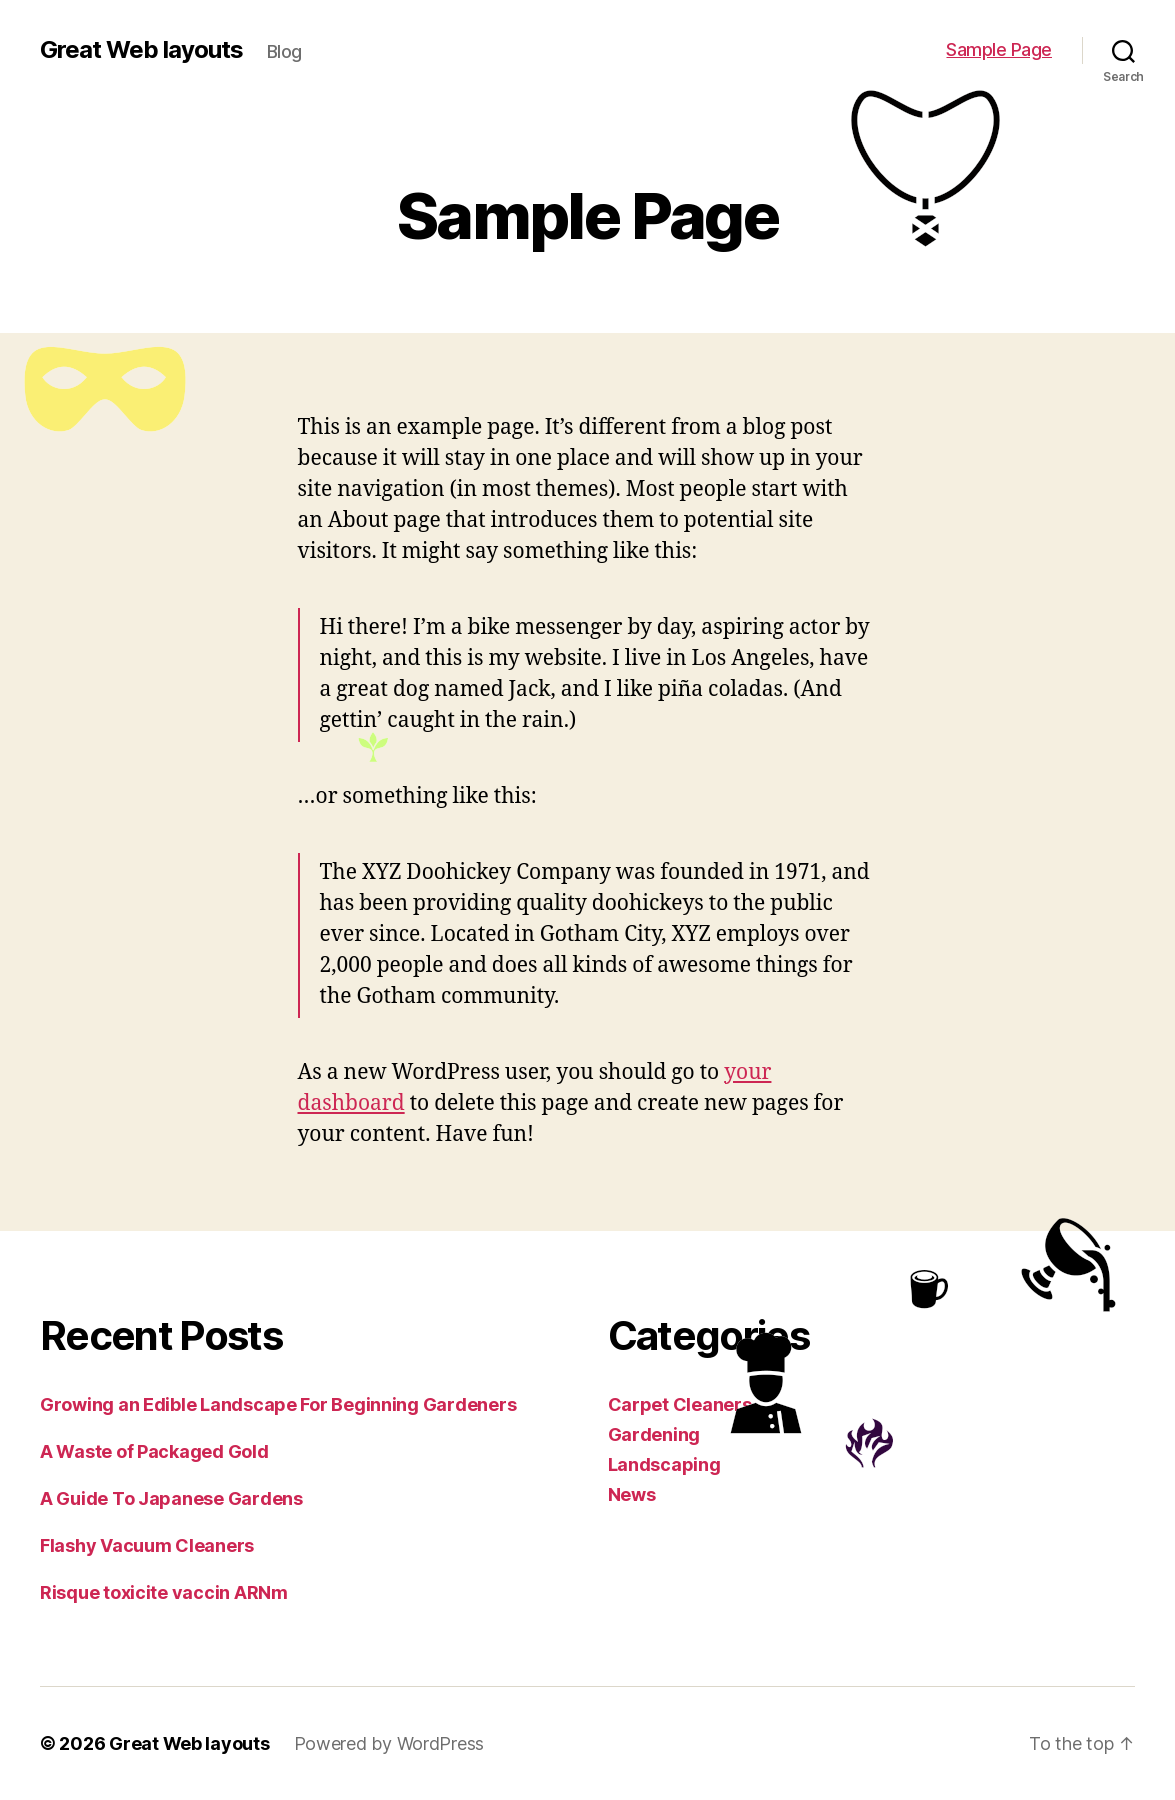 Image resolution: width=1175 pixels, height=1800 pixels. What do you see at coordinates (1068, 1264) in the screenshot?
I see `pour or serve a drink` at bounding box center [1068, 1264].